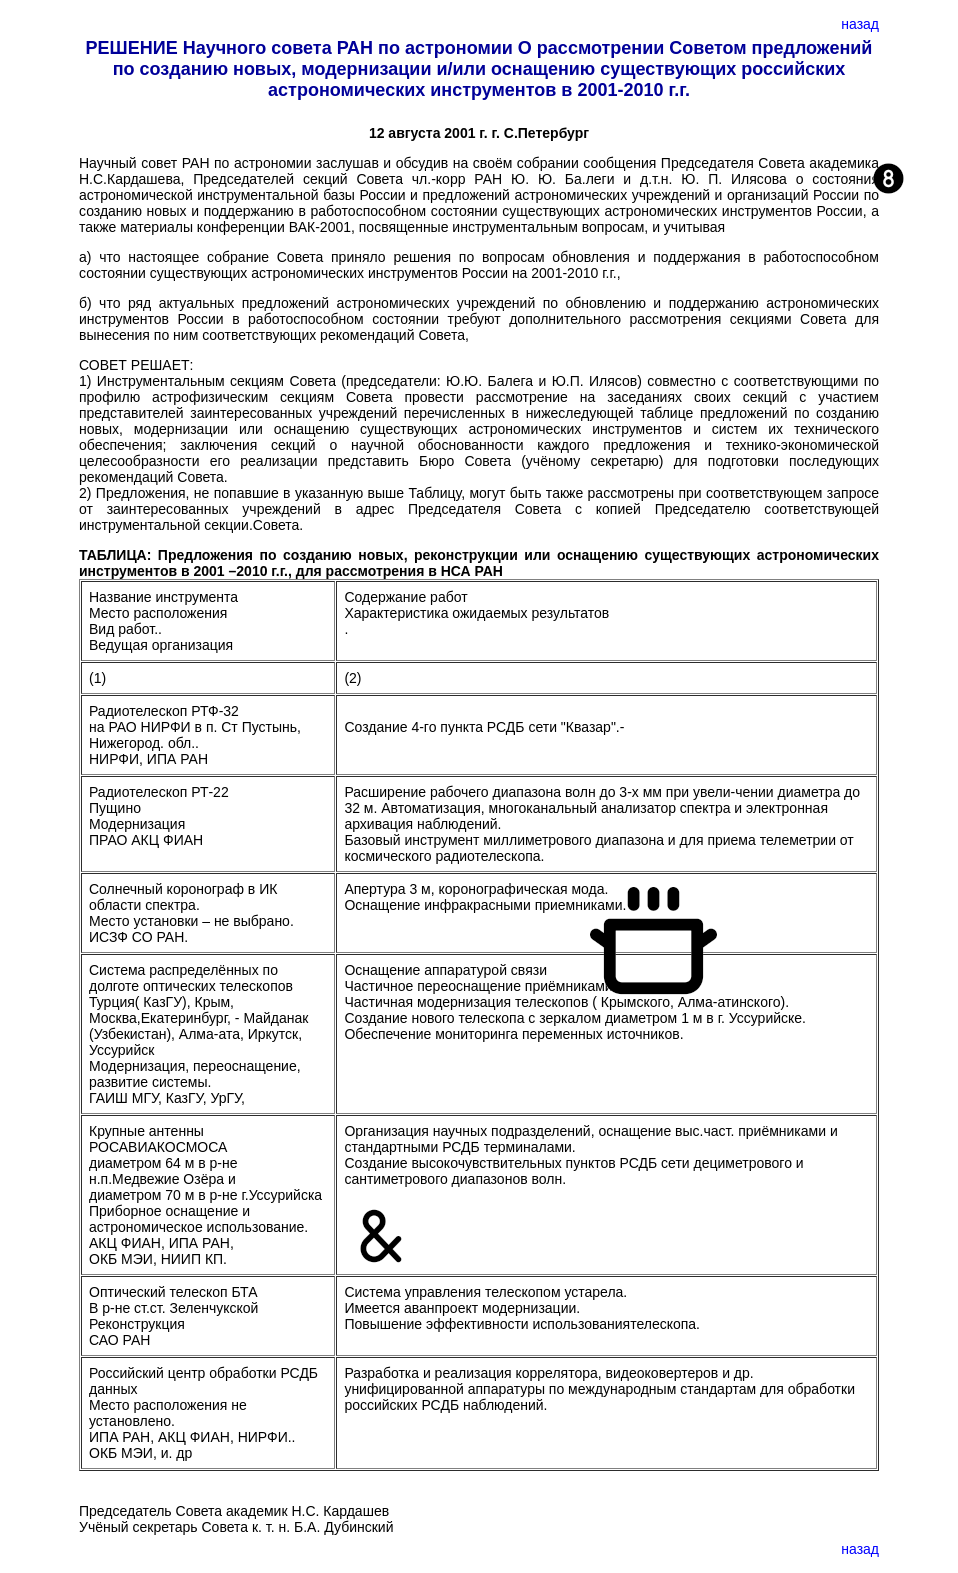  I want to click on access recipes or cooking features, so click(653, 948).